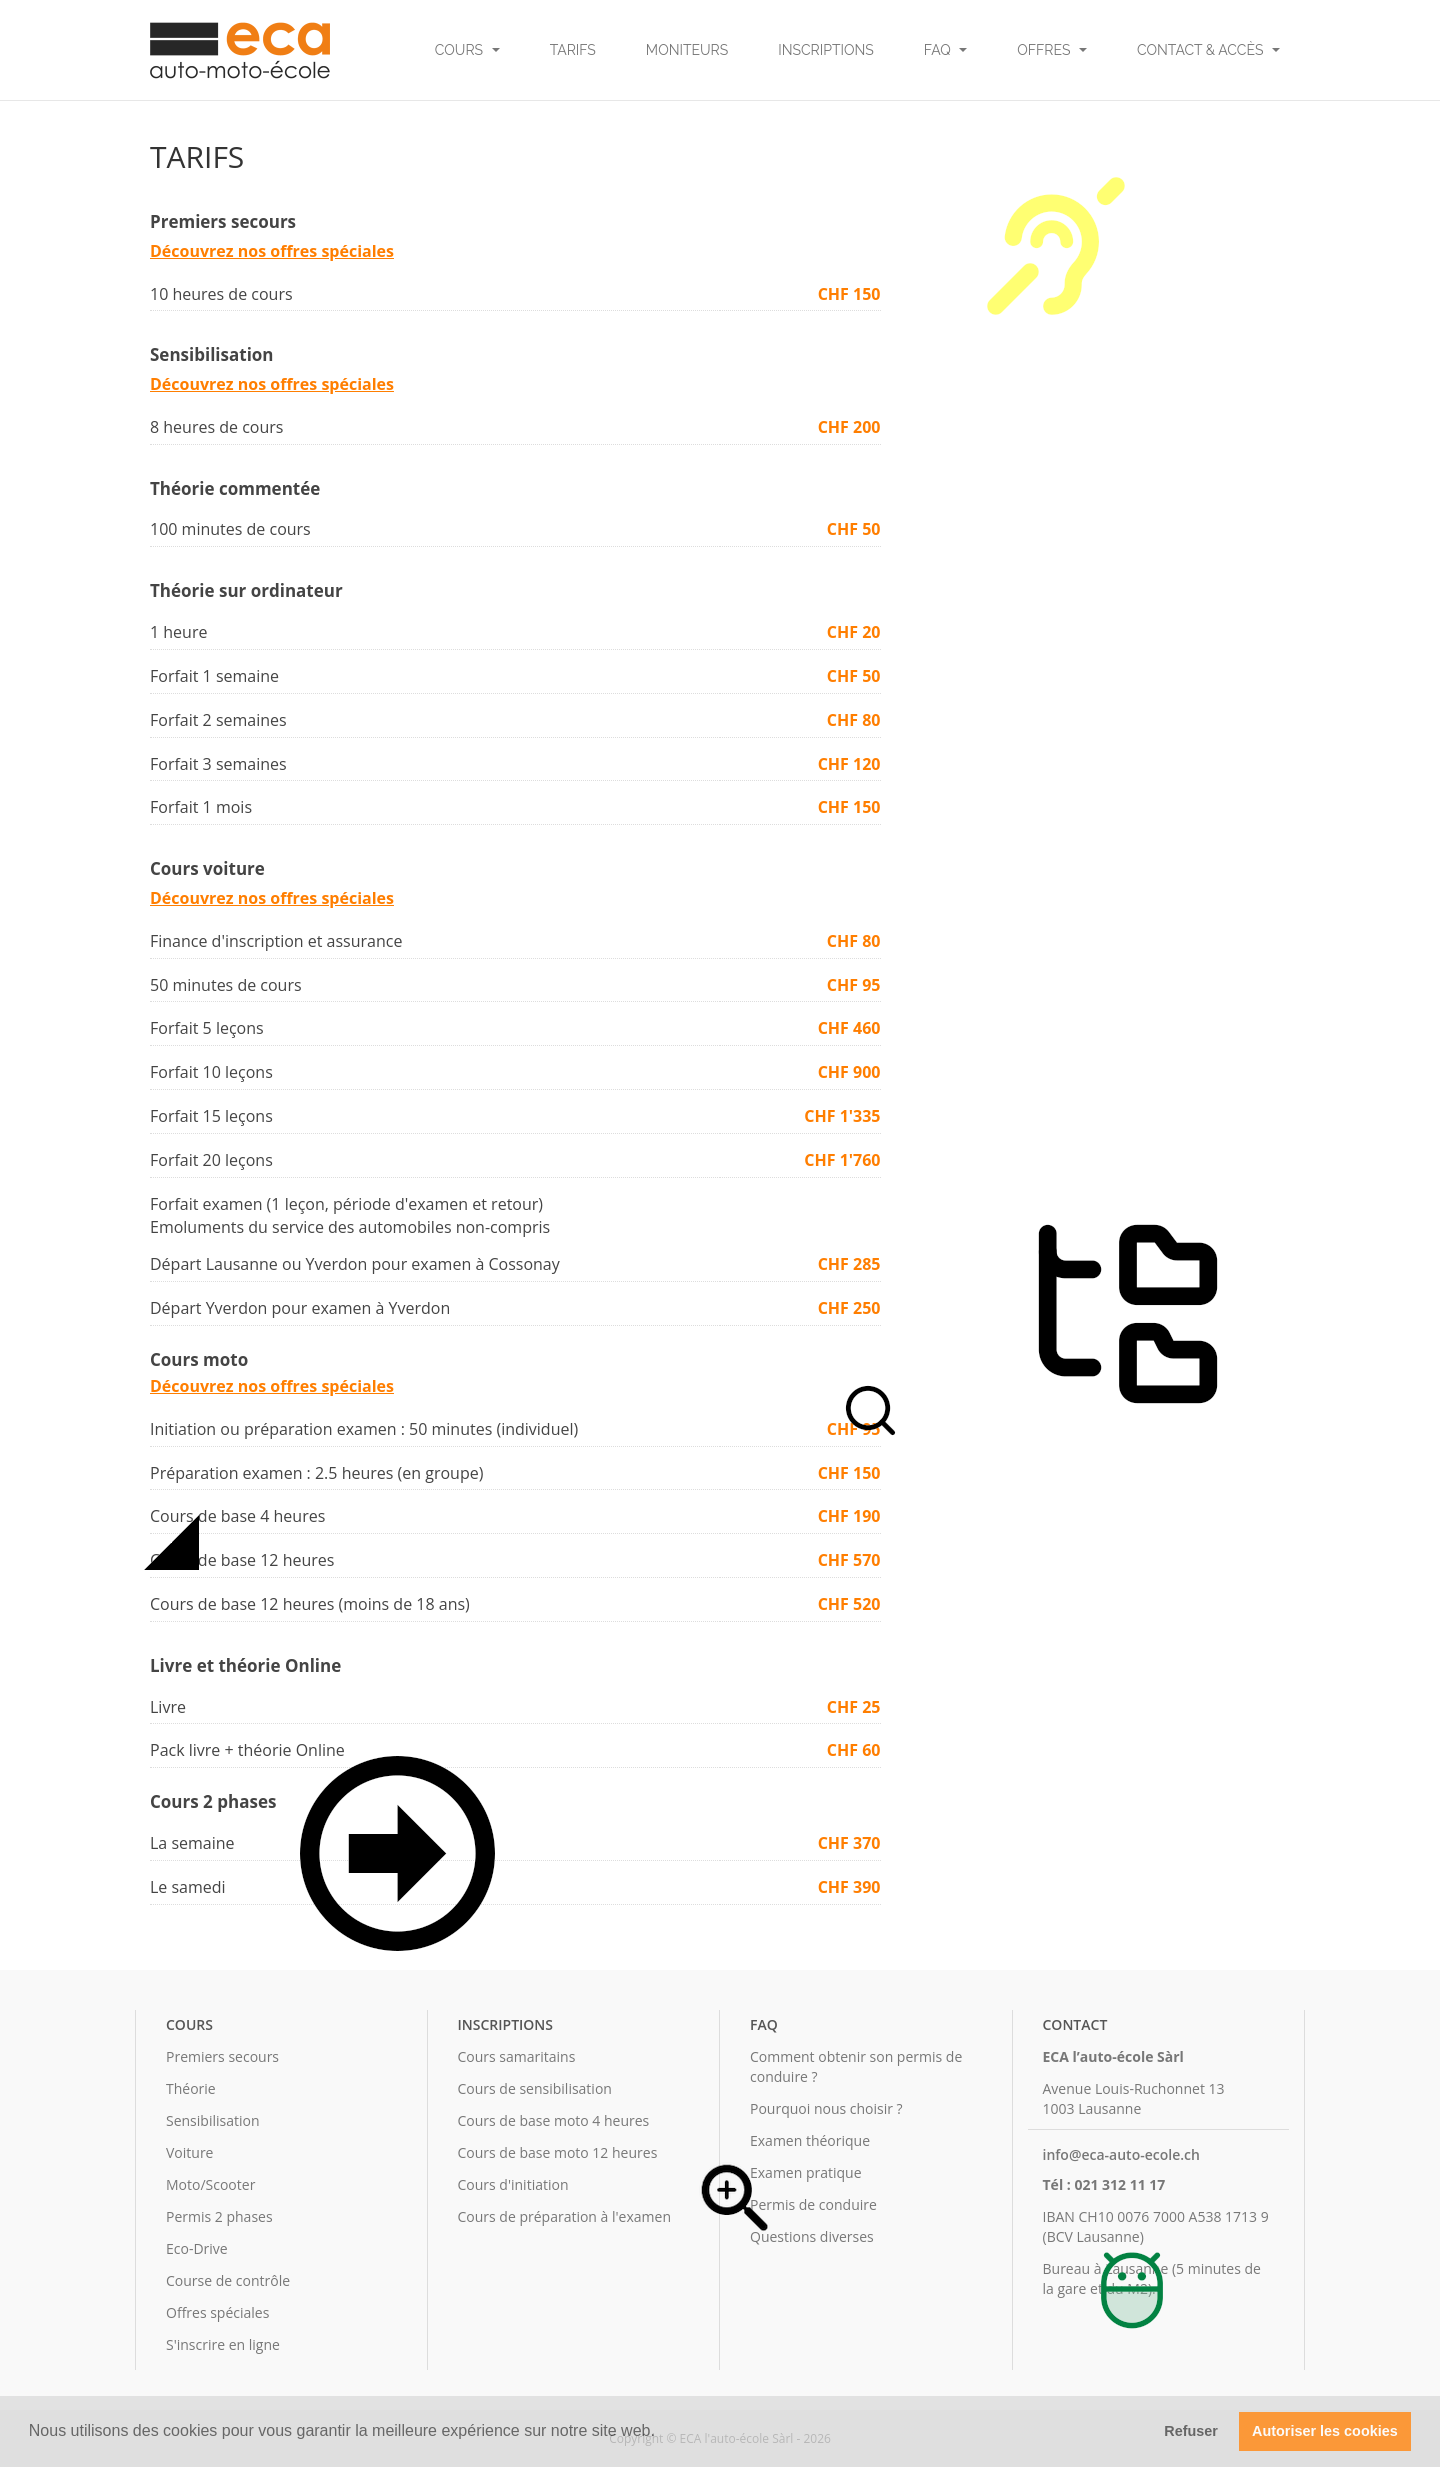 The image size is (1440, 2467). What do you see at coordinates (1056, 246) in the screenshot?
I see `indicates deaf or hard of hearing accessibility option` at bounding box center [1056, 246].